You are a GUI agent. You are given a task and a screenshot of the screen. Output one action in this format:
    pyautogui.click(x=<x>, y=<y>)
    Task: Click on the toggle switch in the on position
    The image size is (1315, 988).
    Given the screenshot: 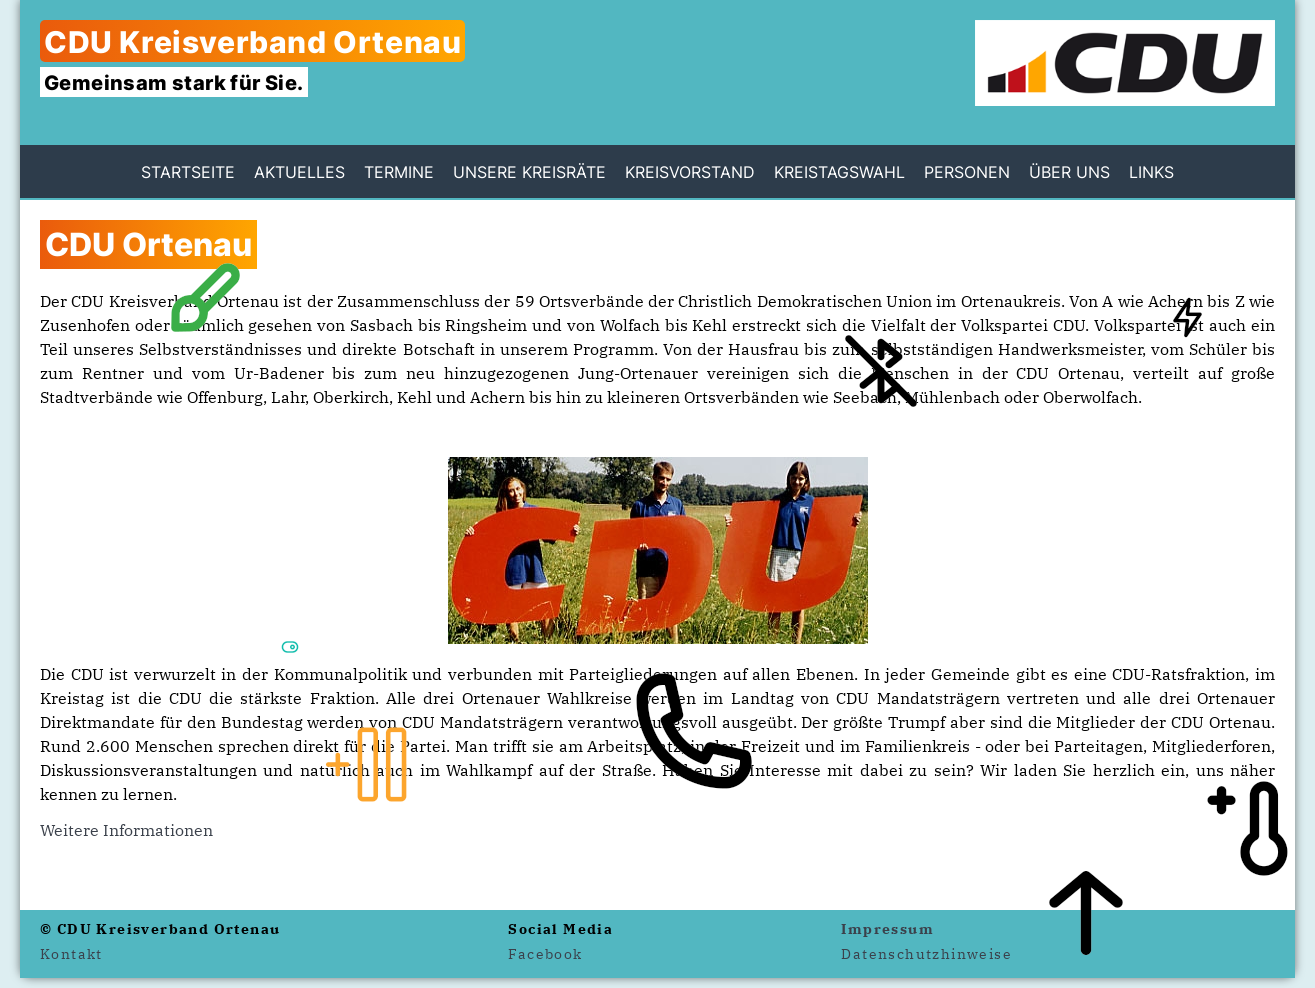 What is the action you would take?
    pyautogui.click(x=290, y=647)
    